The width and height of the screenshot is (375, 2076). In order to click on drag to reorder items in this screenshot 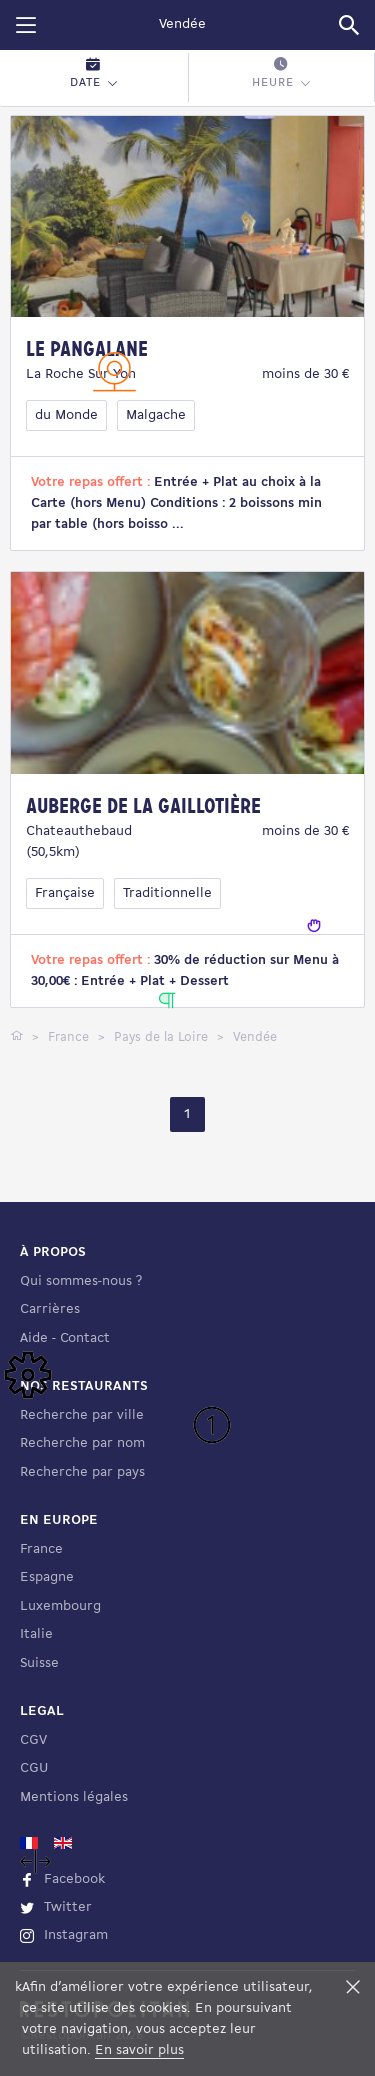, I will do `click(314, 924)`.